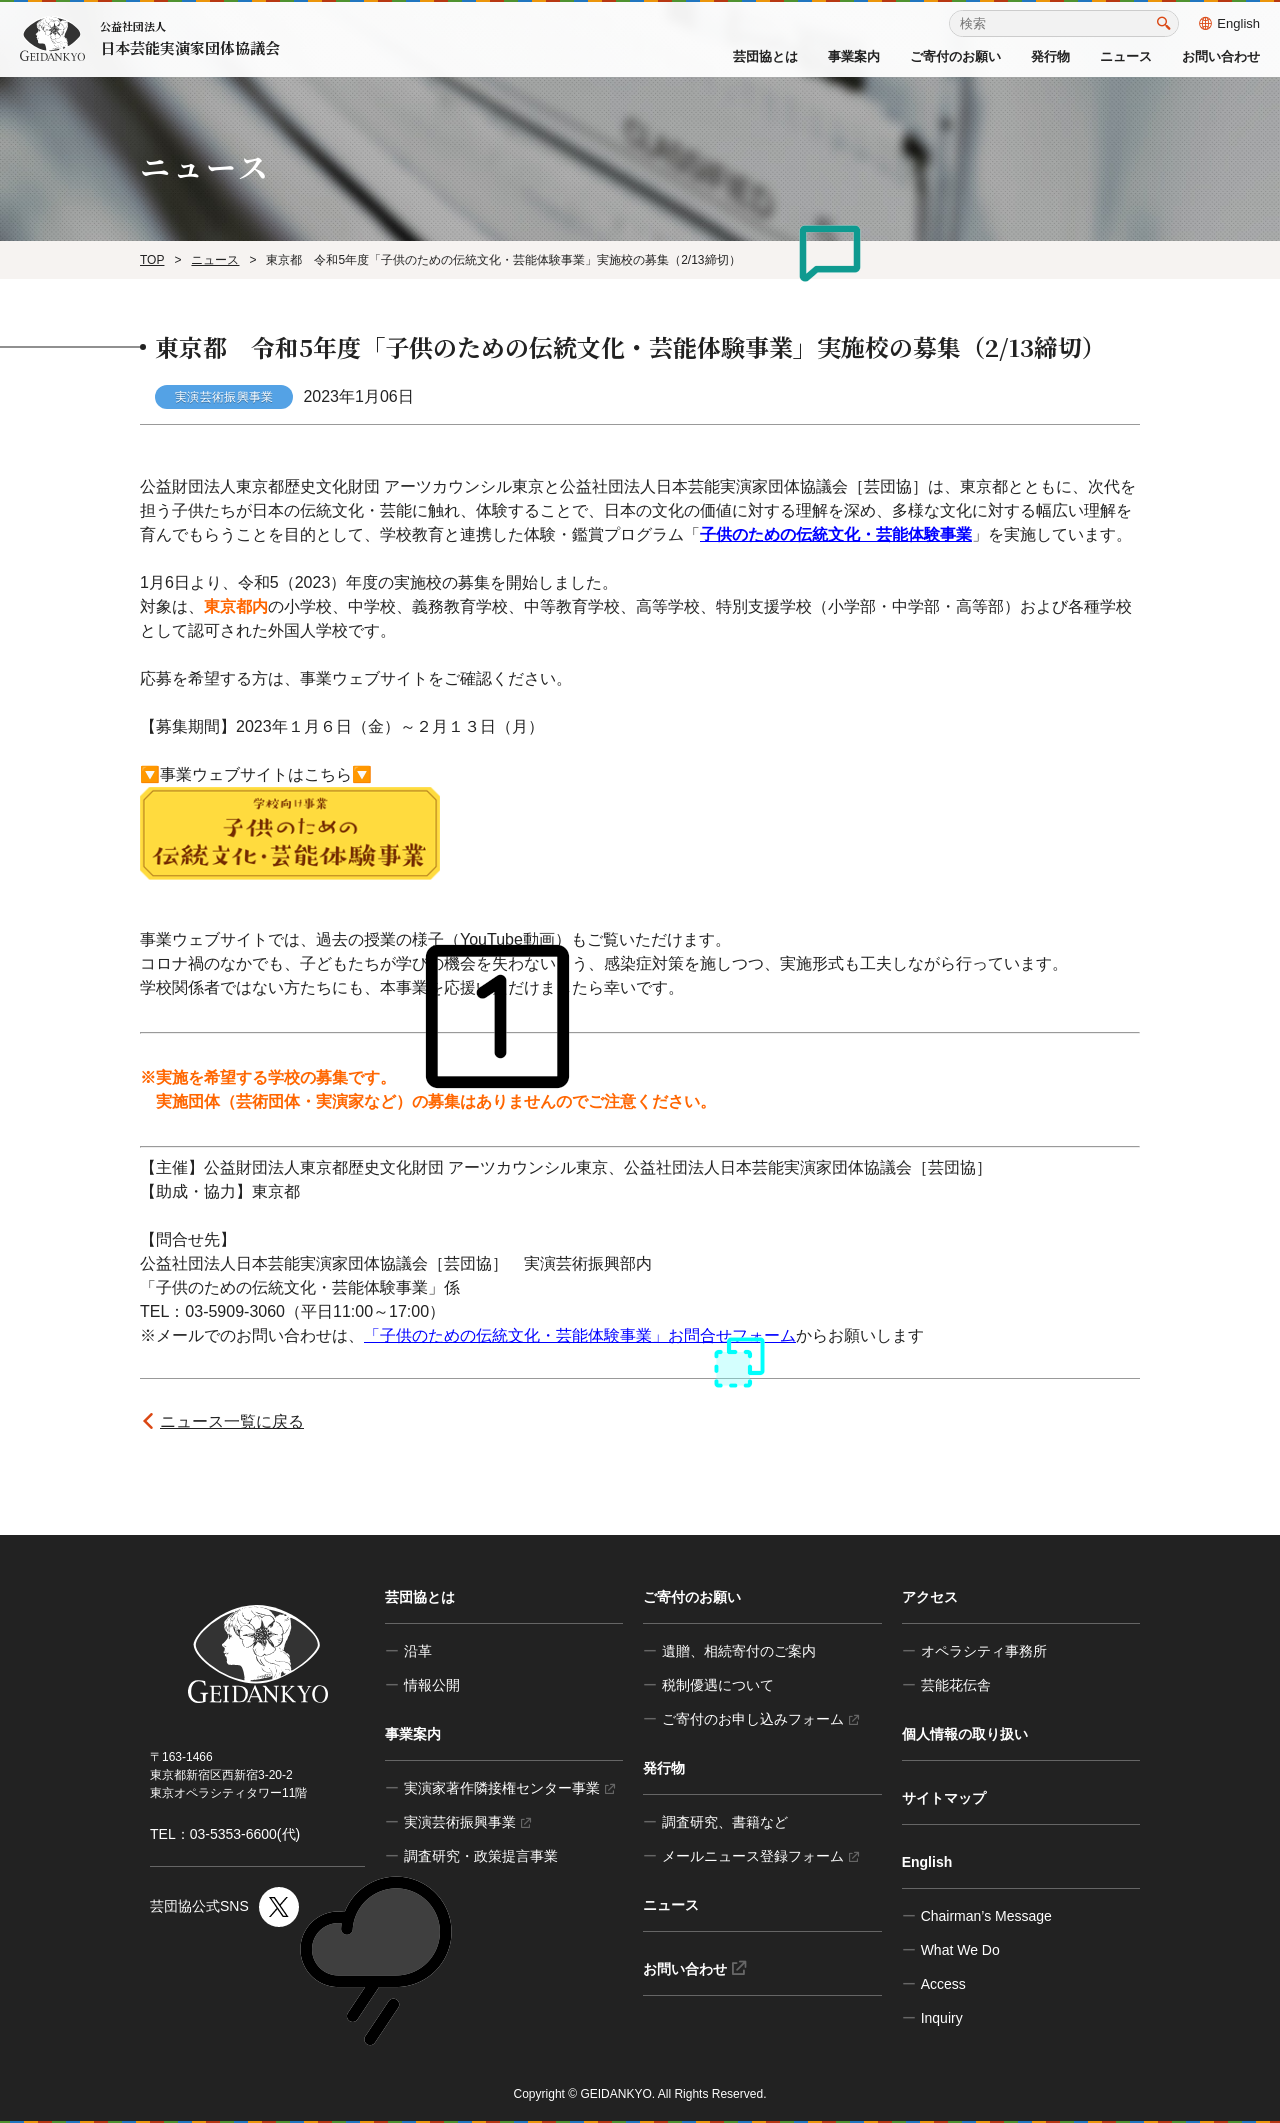 The image size is (1280, 2123). What do you see at coordinates (376, 1958) in the screenshot?
I see `indicates rainy weather conditions` at bounding box center [376, 1958].